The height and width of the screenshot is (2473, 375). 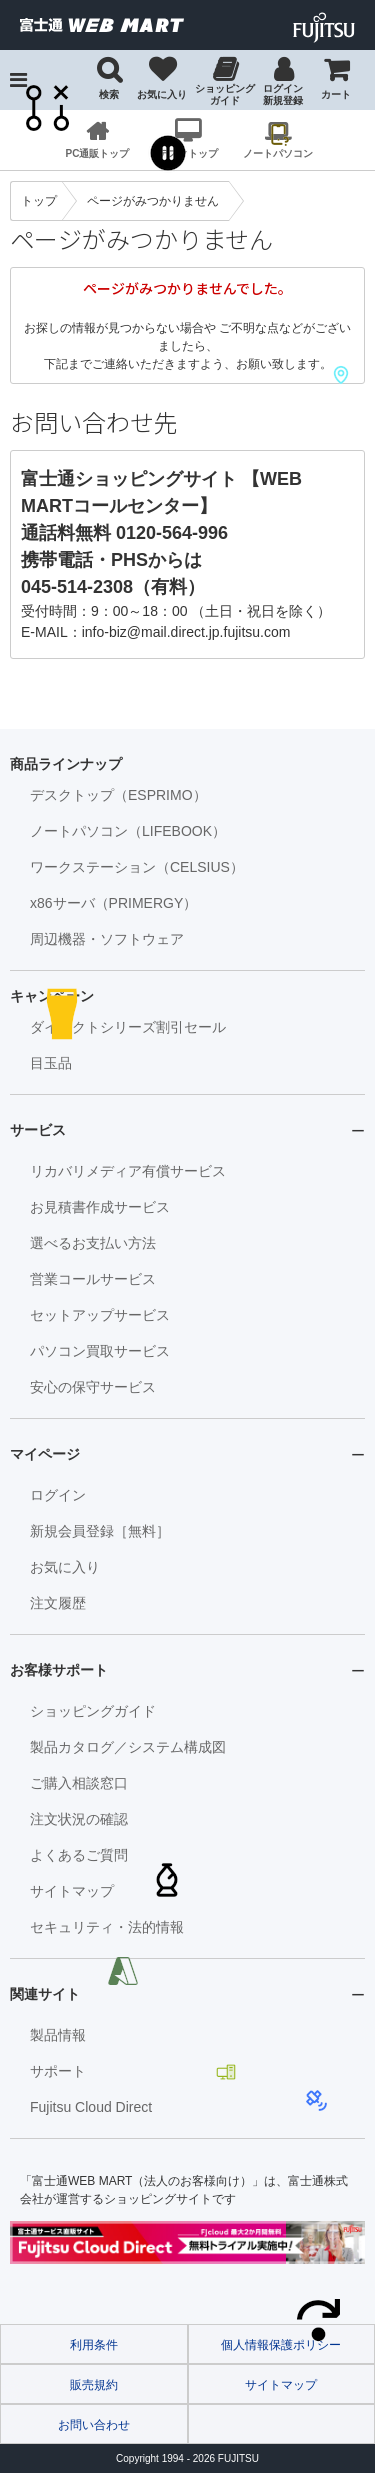 What do you see at coordinates (316, 2100) in the screenshot?
I see `access satellite connection settings` at bounding box center [316, 2100].